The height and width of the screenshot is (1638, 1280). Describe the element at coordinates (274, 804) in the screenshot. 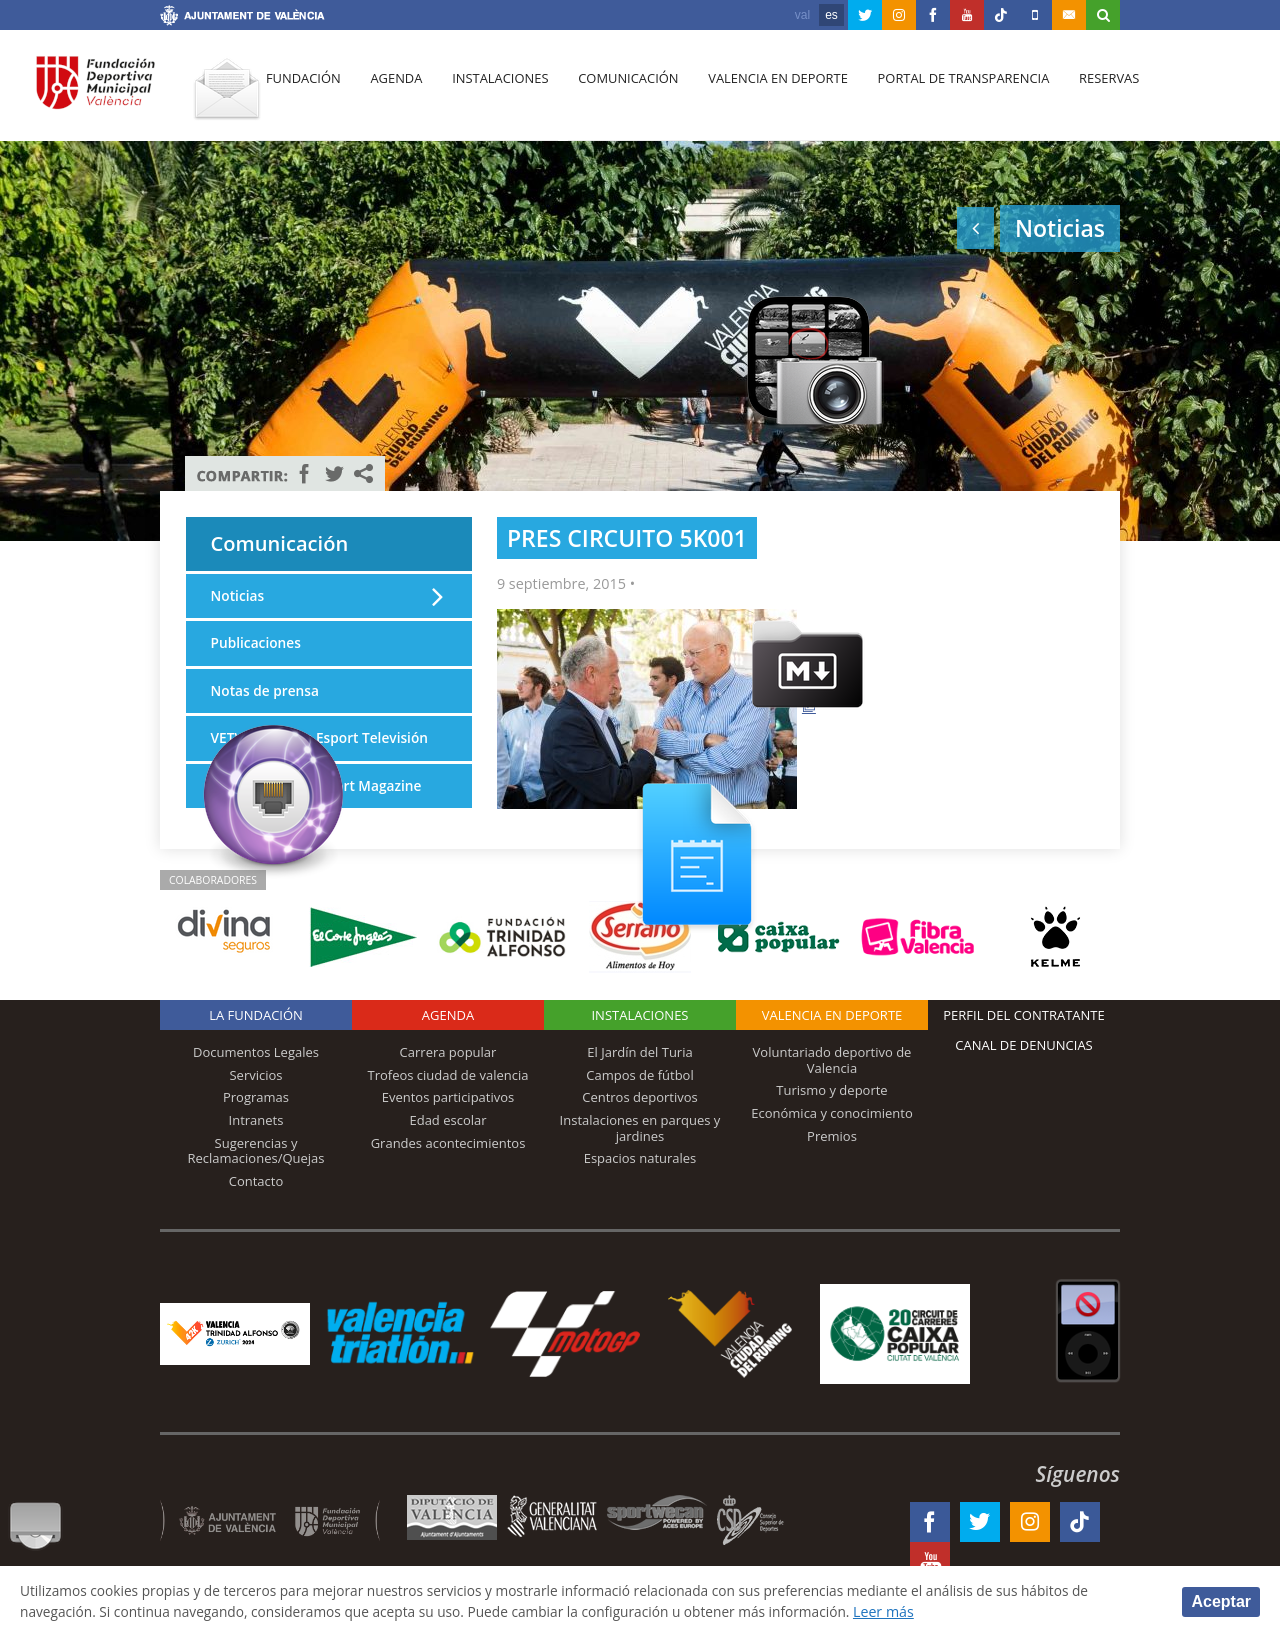

I see `connect to a network` at that location.